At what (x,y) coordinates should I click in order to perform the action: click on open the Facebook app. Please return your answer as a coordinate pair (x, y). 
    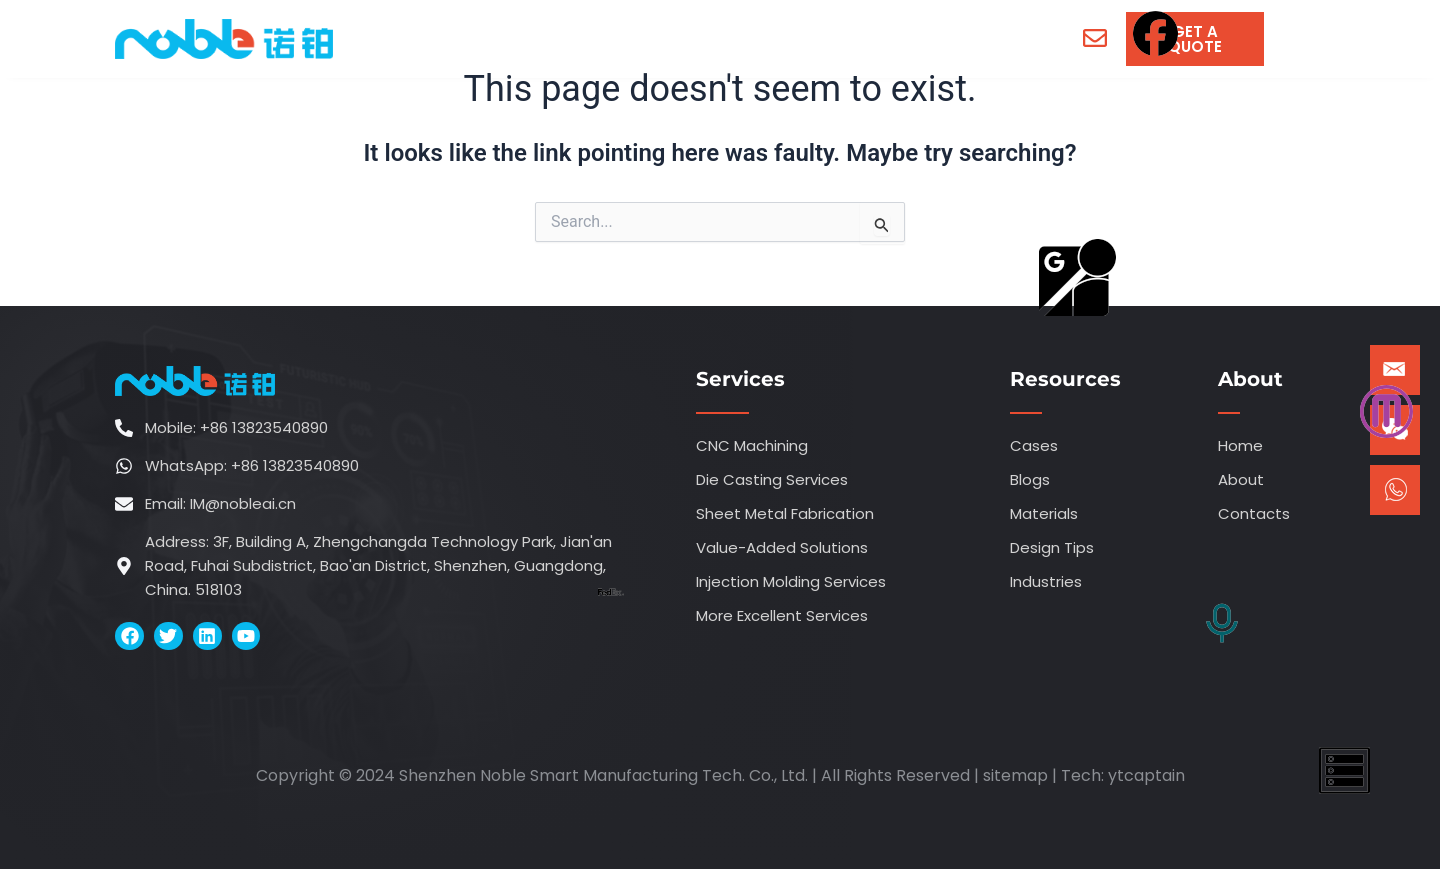
    Looking at the image, I should click on (1155, 33).